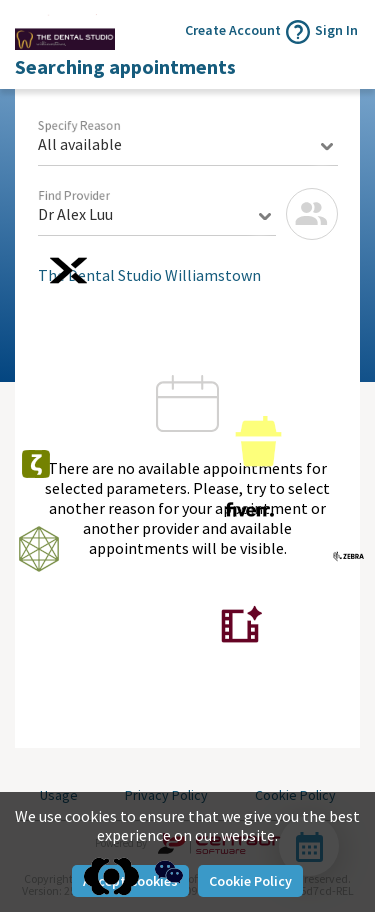 The width and height of the screenshot is (375, 912). What do you see at coordinates (249, 509) in the screenshot?
I see `open the Fiverr app` at bounding box center [249, 509].